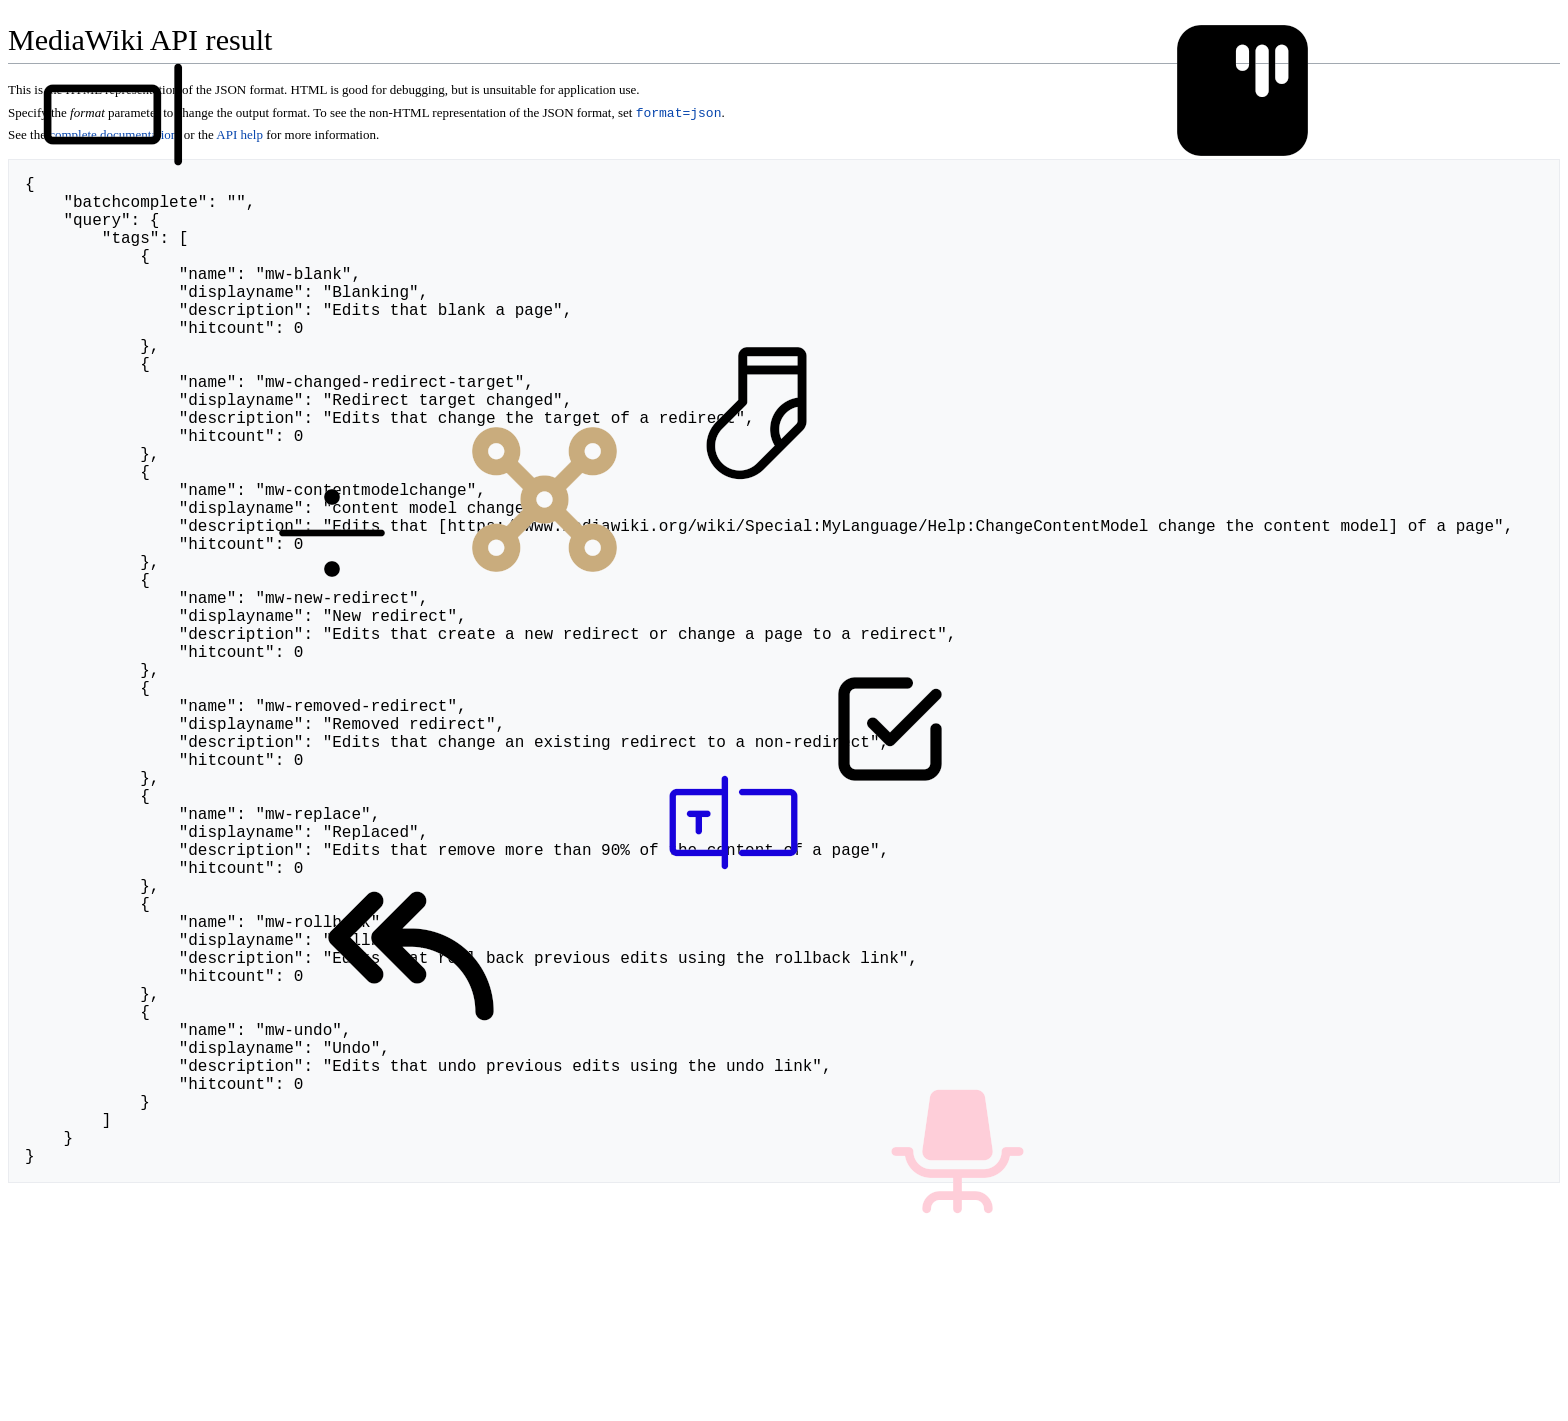 The image size is (1568, 1421). I want to click on align content to top-right corner, so click(1242, 90).